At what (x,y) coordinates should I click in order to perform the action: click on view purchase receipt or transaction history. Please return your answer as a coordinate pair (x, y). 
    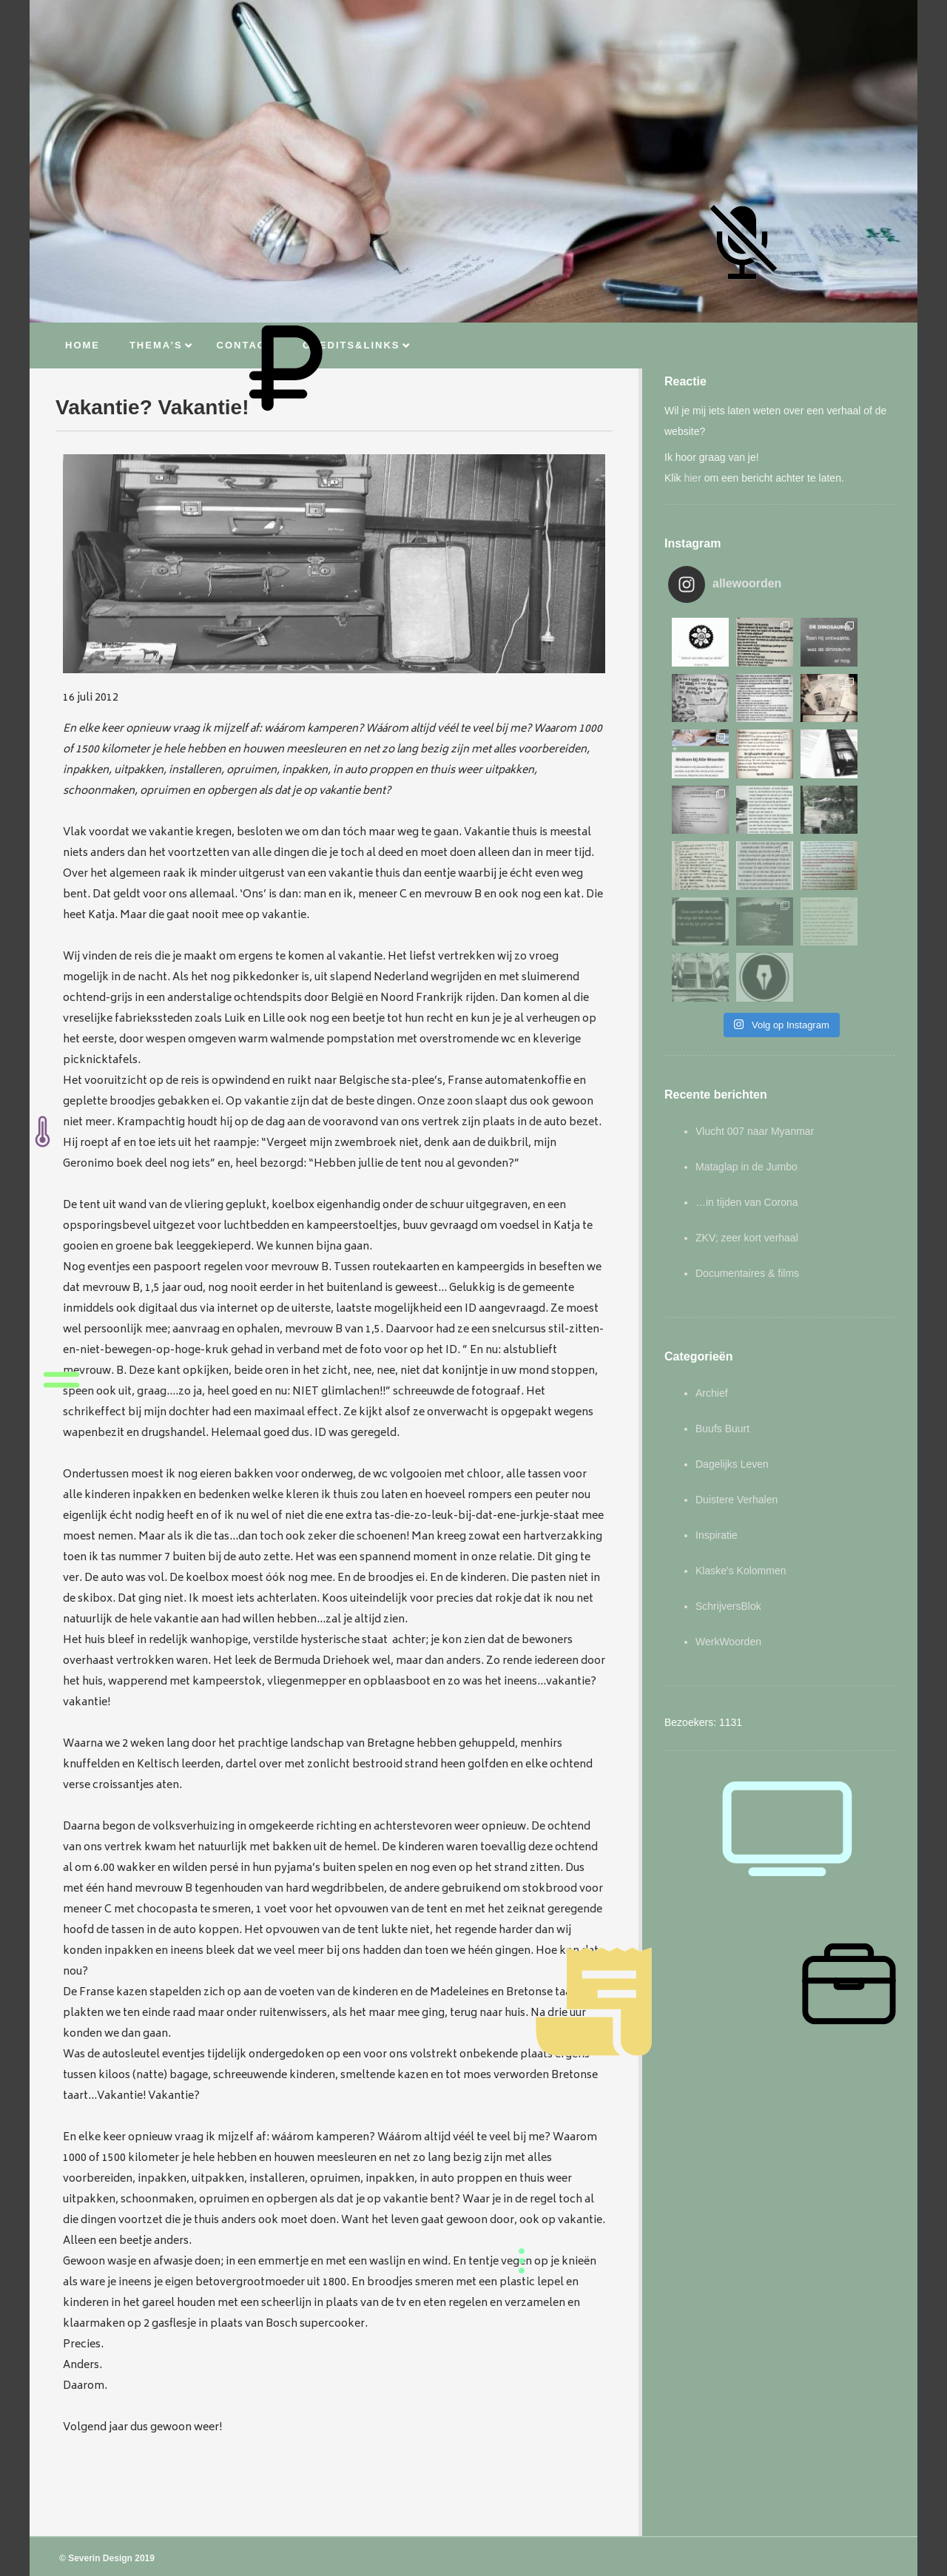
    Looking at the image, I should click on (593, 2001).